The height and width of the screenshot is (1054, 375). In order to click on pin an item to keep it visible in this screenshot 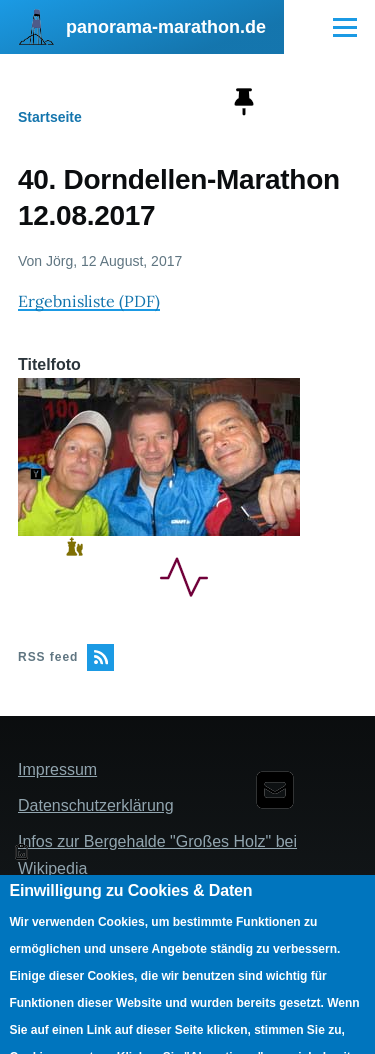, I will do `click(244, 101)`.